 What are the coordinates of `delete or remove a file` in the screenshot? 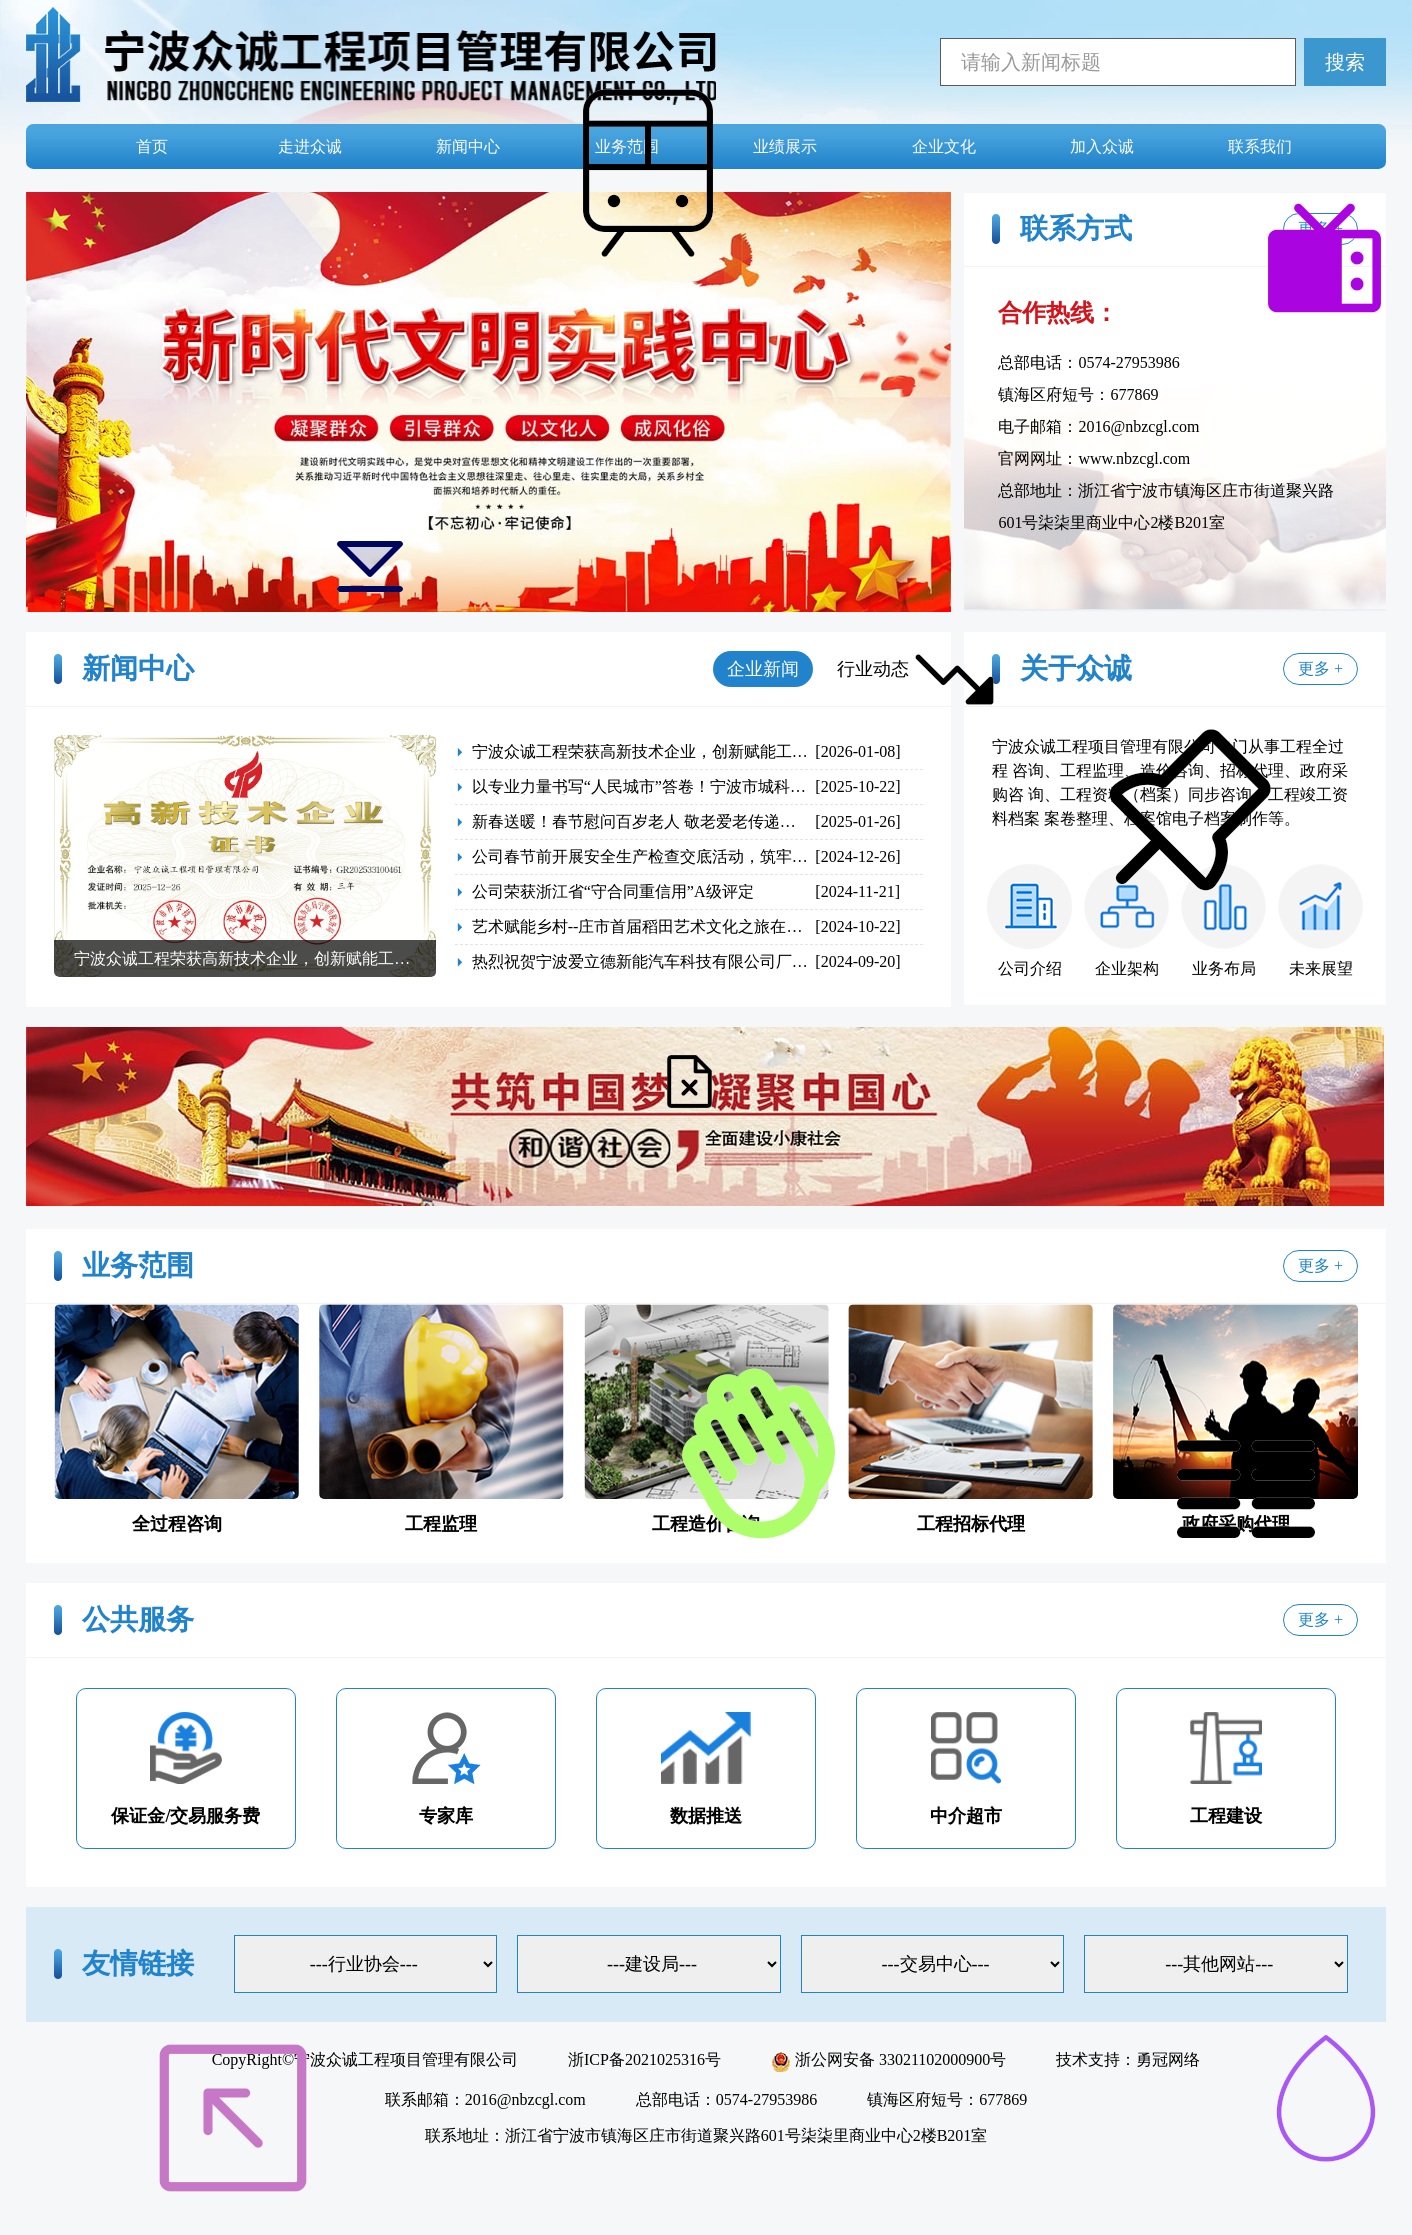 It's located at (689, 1081).